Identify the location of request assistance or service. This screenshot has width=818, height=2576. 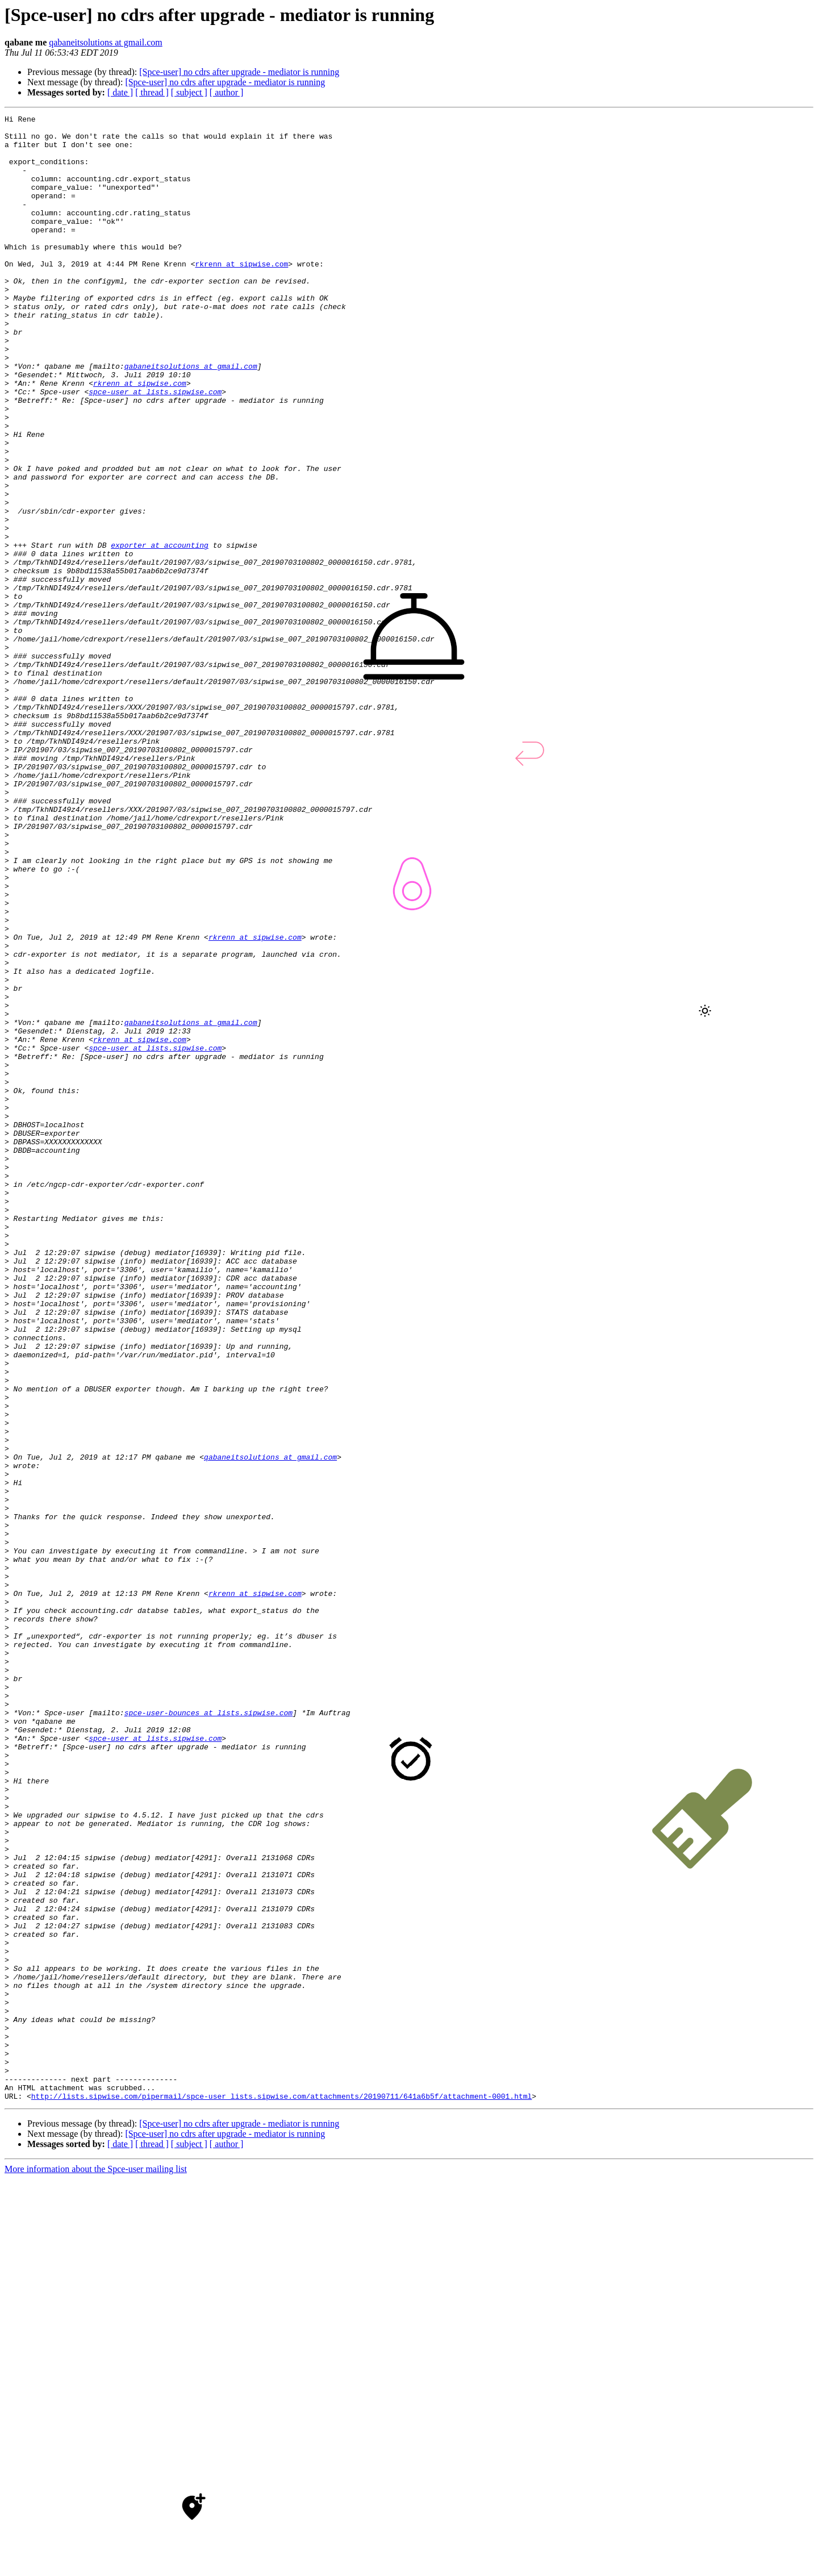
(414, 640).